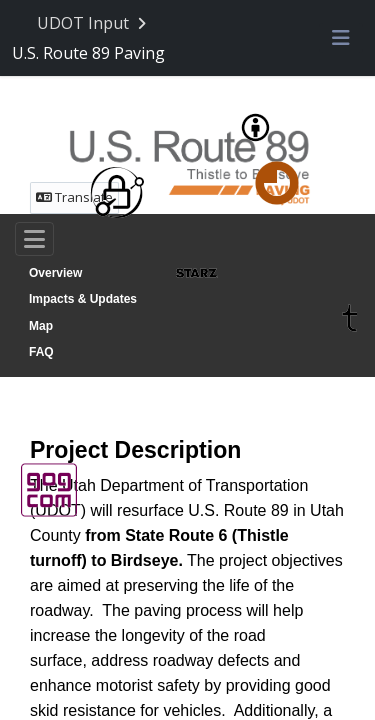 This screenshot has height=720, width=375. What do you see at coordinates (197, 273) in the screenshot?
I see `open the Starz streaming app` at bounding box center [197, 273].